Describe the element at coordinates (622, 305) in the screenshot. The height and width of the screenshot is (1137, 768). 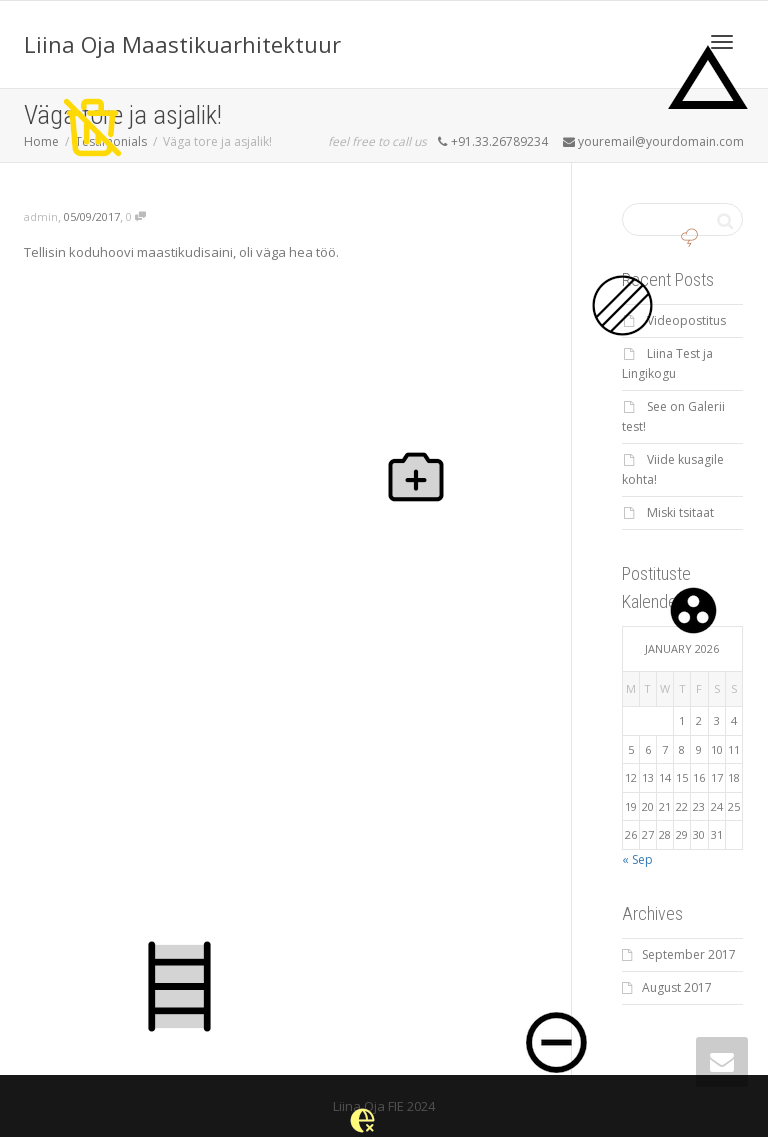
I see `access boules or pétanque game` at that location.